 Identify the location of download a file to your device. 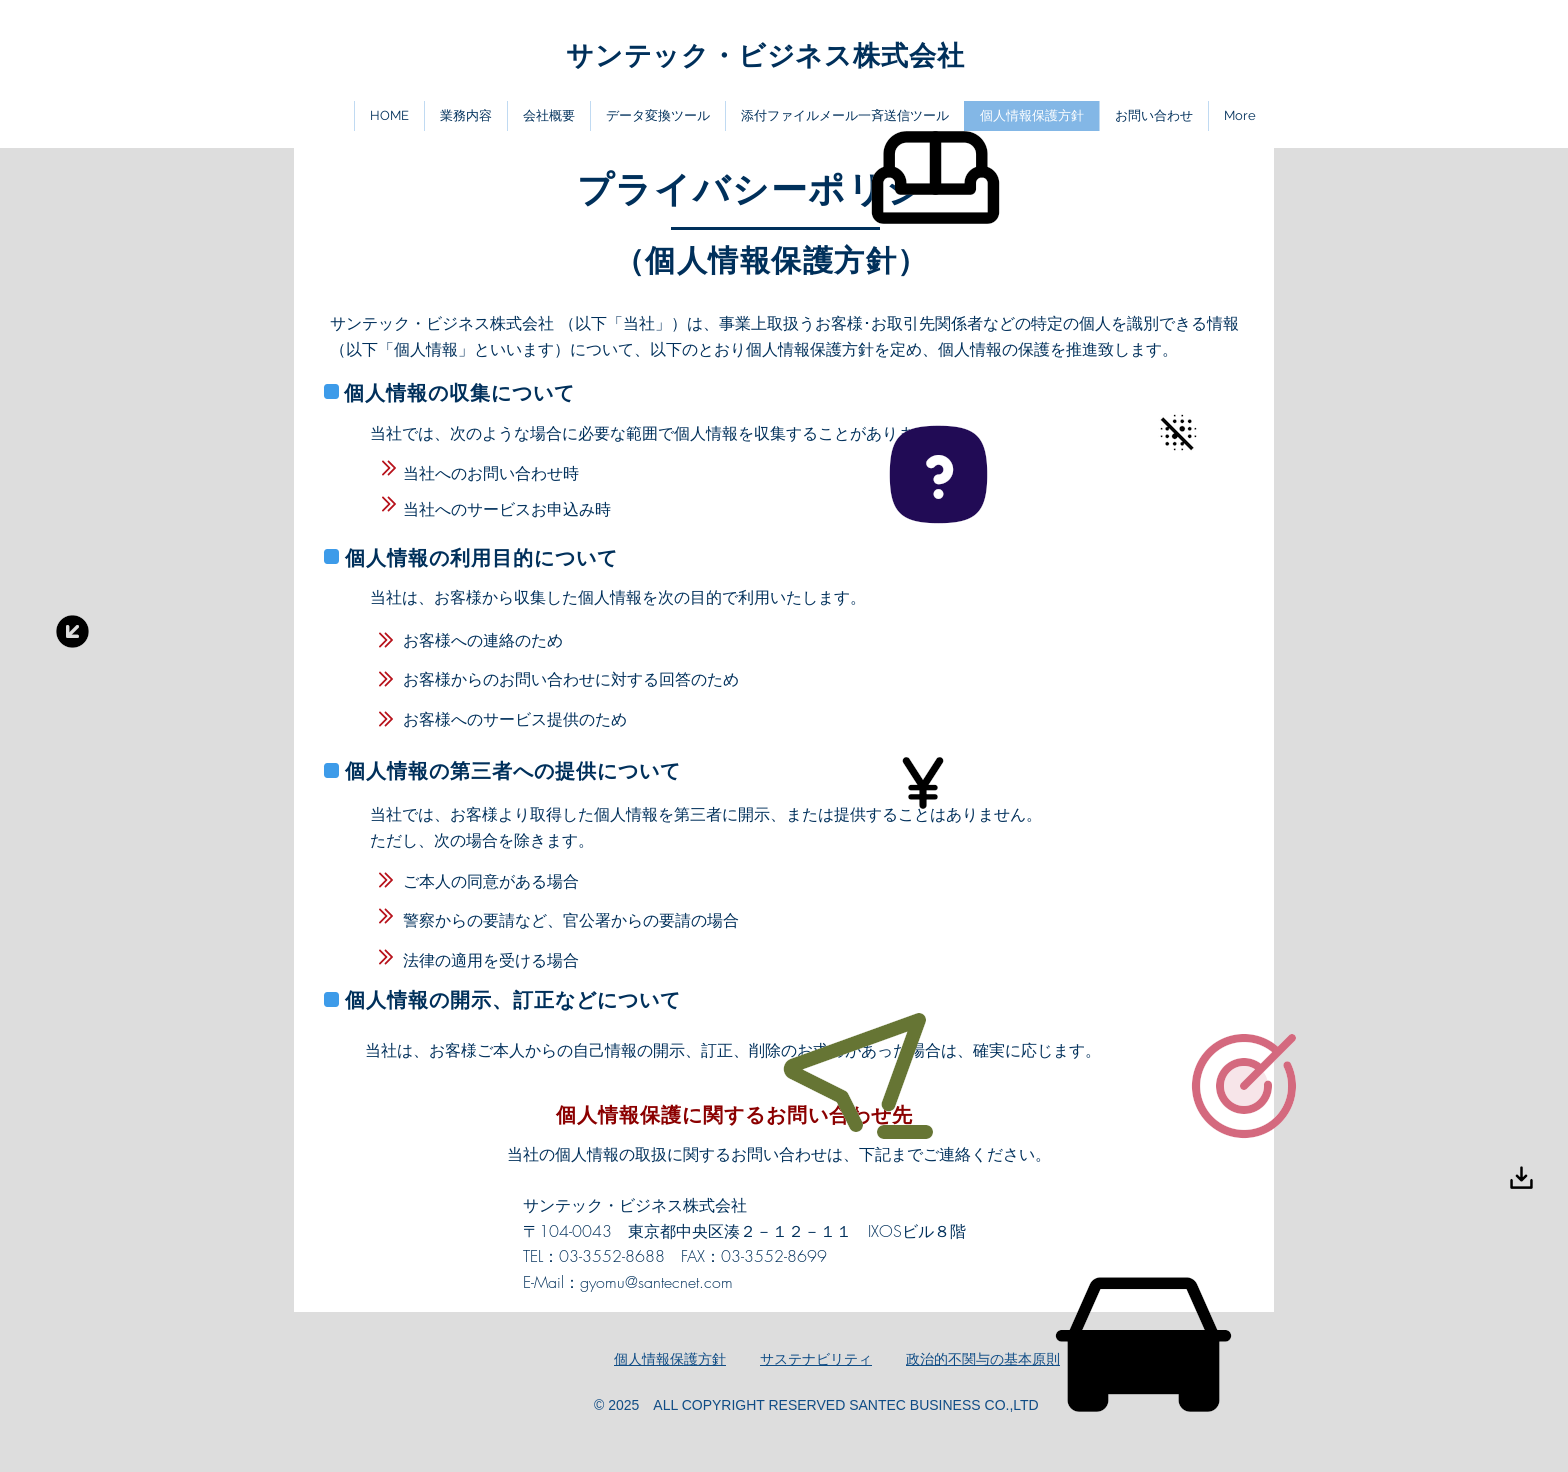
(1521, 1178).